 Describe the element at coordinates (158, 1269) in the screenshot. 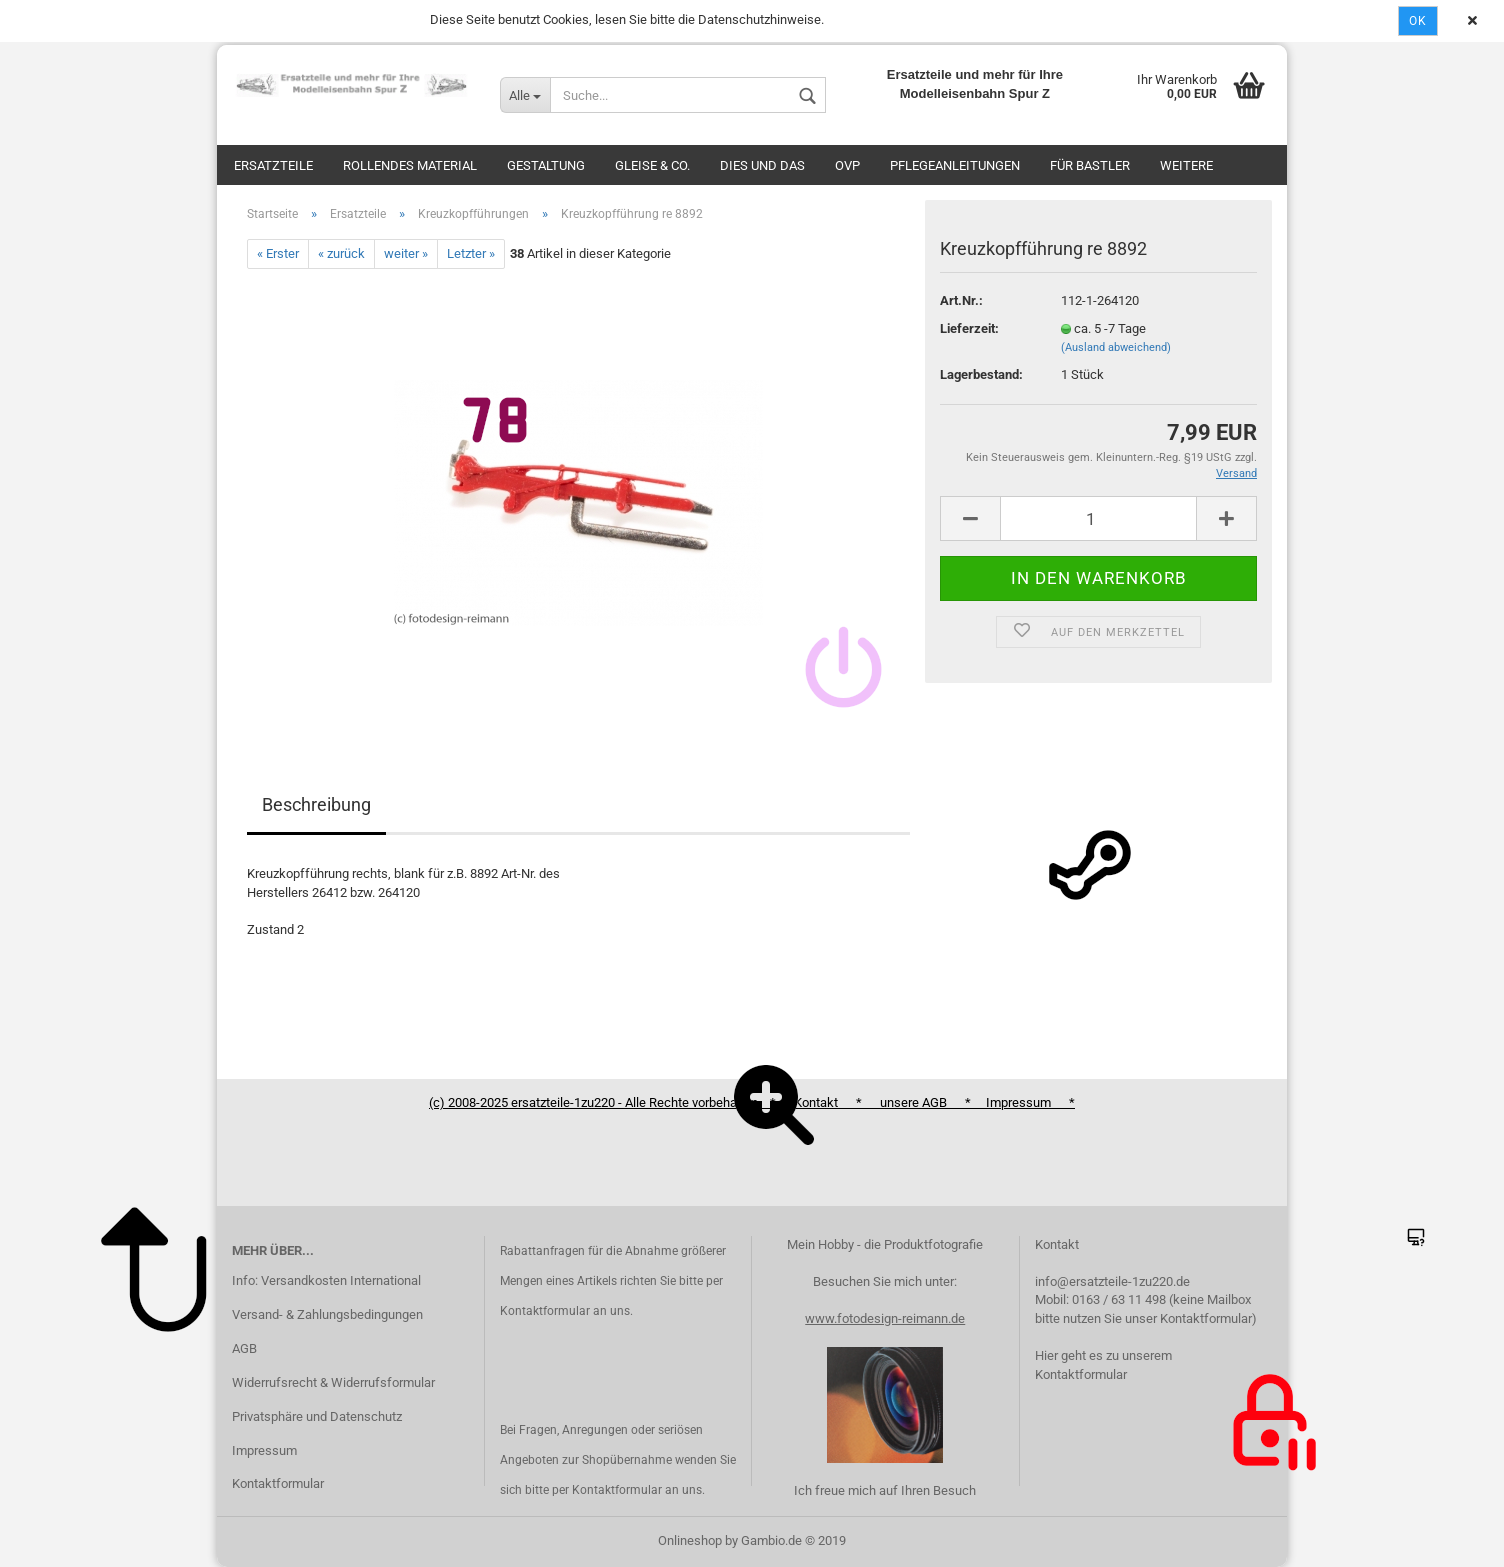

I see `undo or go back to previous state` at that location.